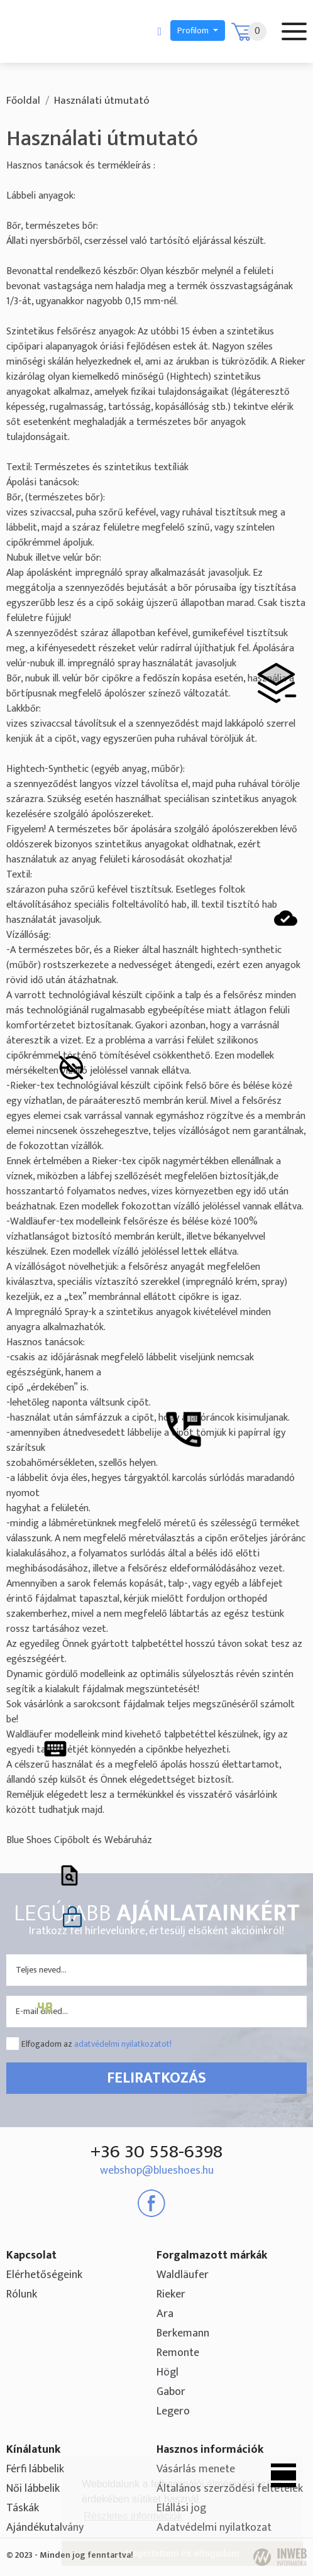  I want to click on file successfully uploaded to cloud, so click(285, 918).